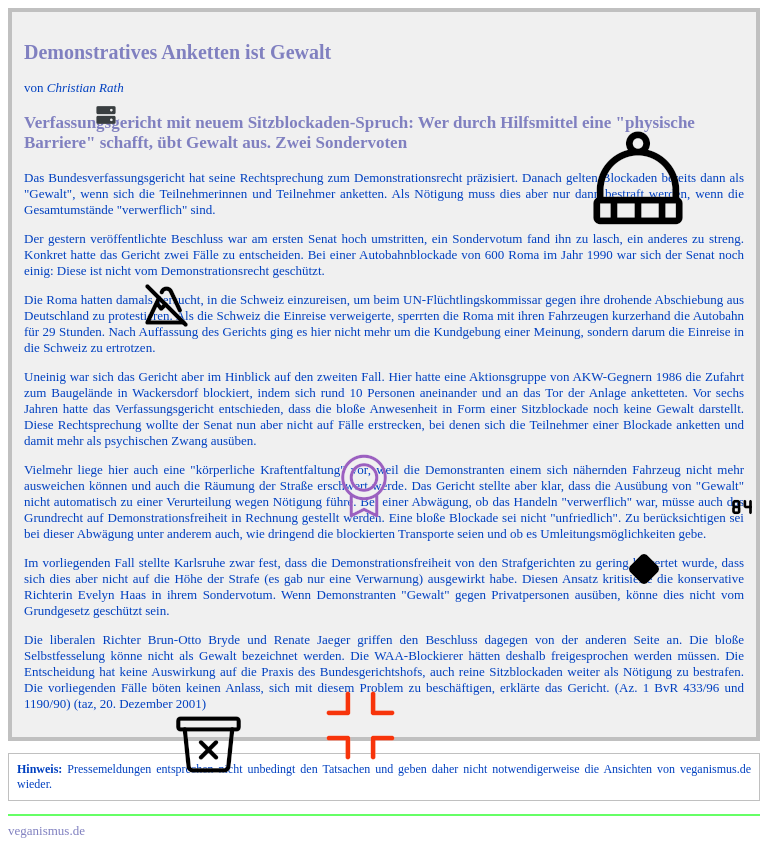 The image size is (768, 847). Describe the element at coordinates (638, 183) in the screenshot. I see `select winter or cold weather category` at that location.